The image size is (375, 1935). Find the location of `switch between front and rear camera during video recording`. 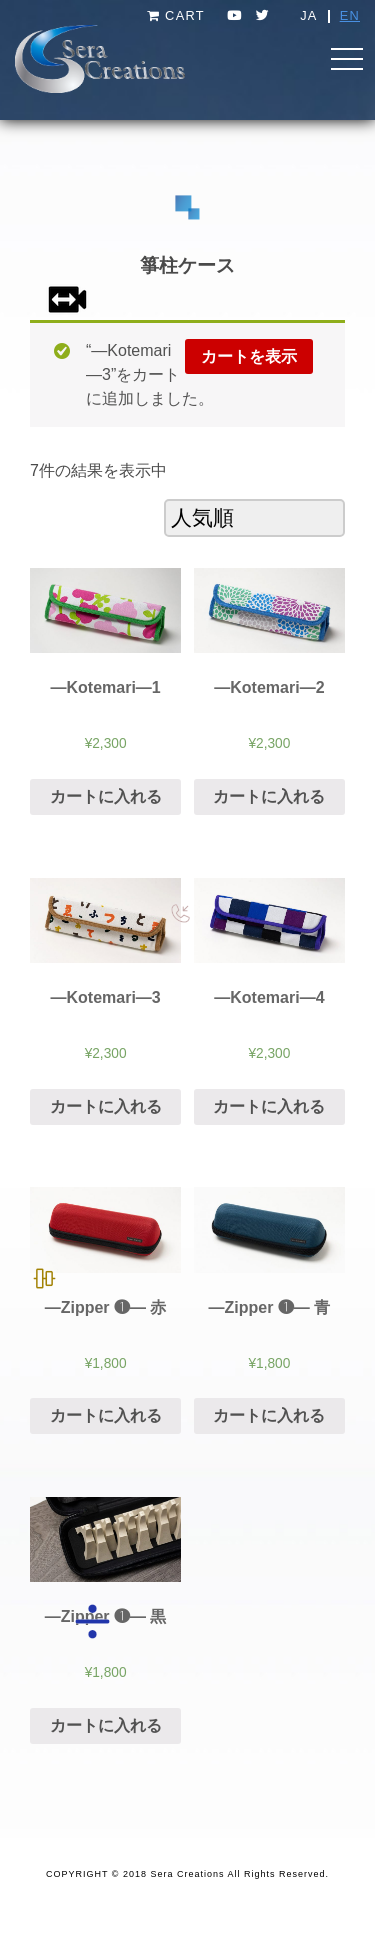

switch between front and rear camera during video recording is located at coordinates (67, 299).